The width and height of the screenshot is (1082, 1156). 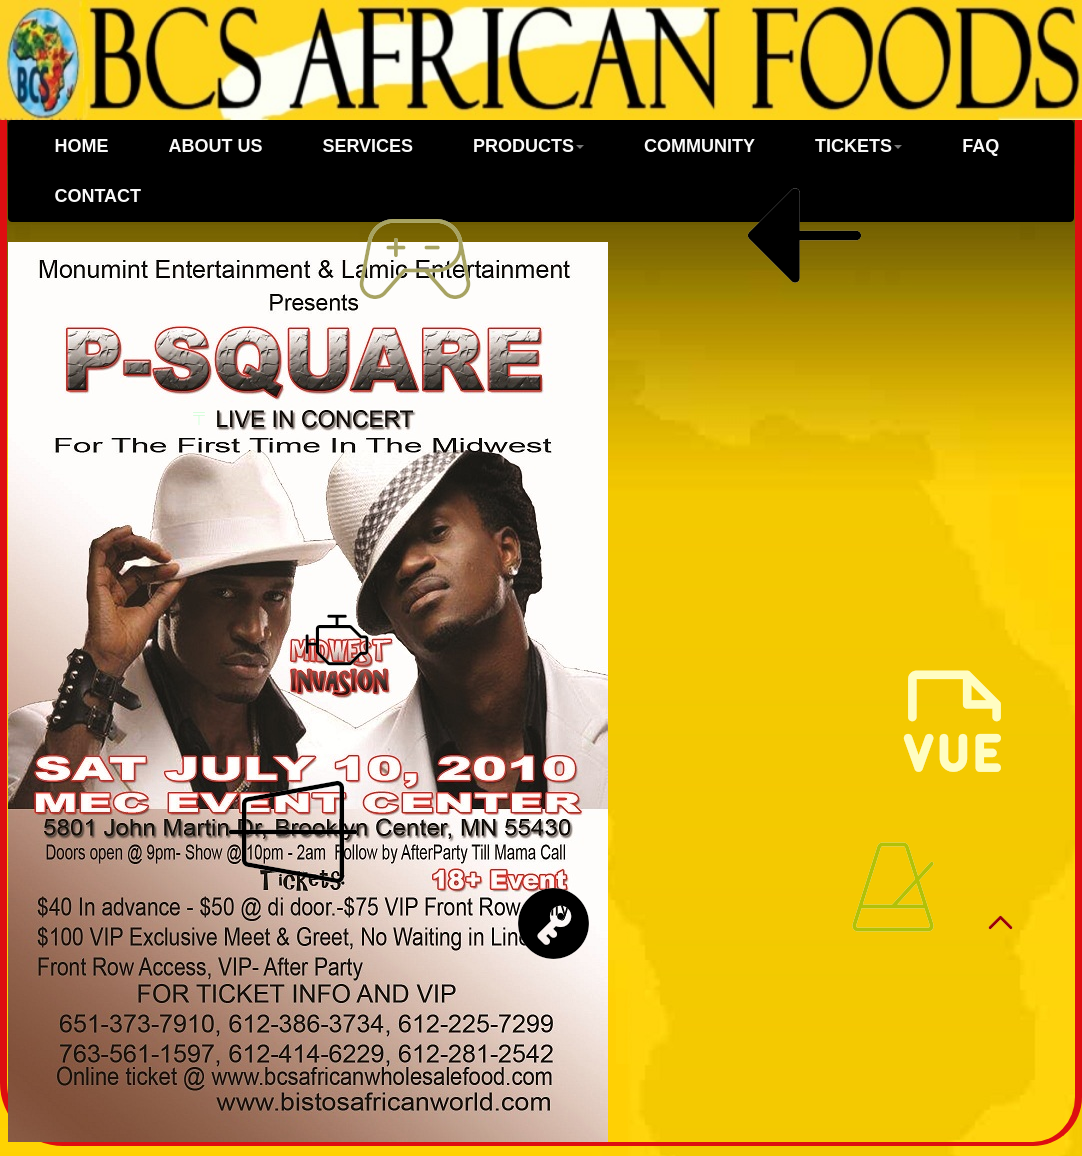 I want to click on adjust perspective or viewing angle, so click(x=293, y=832).